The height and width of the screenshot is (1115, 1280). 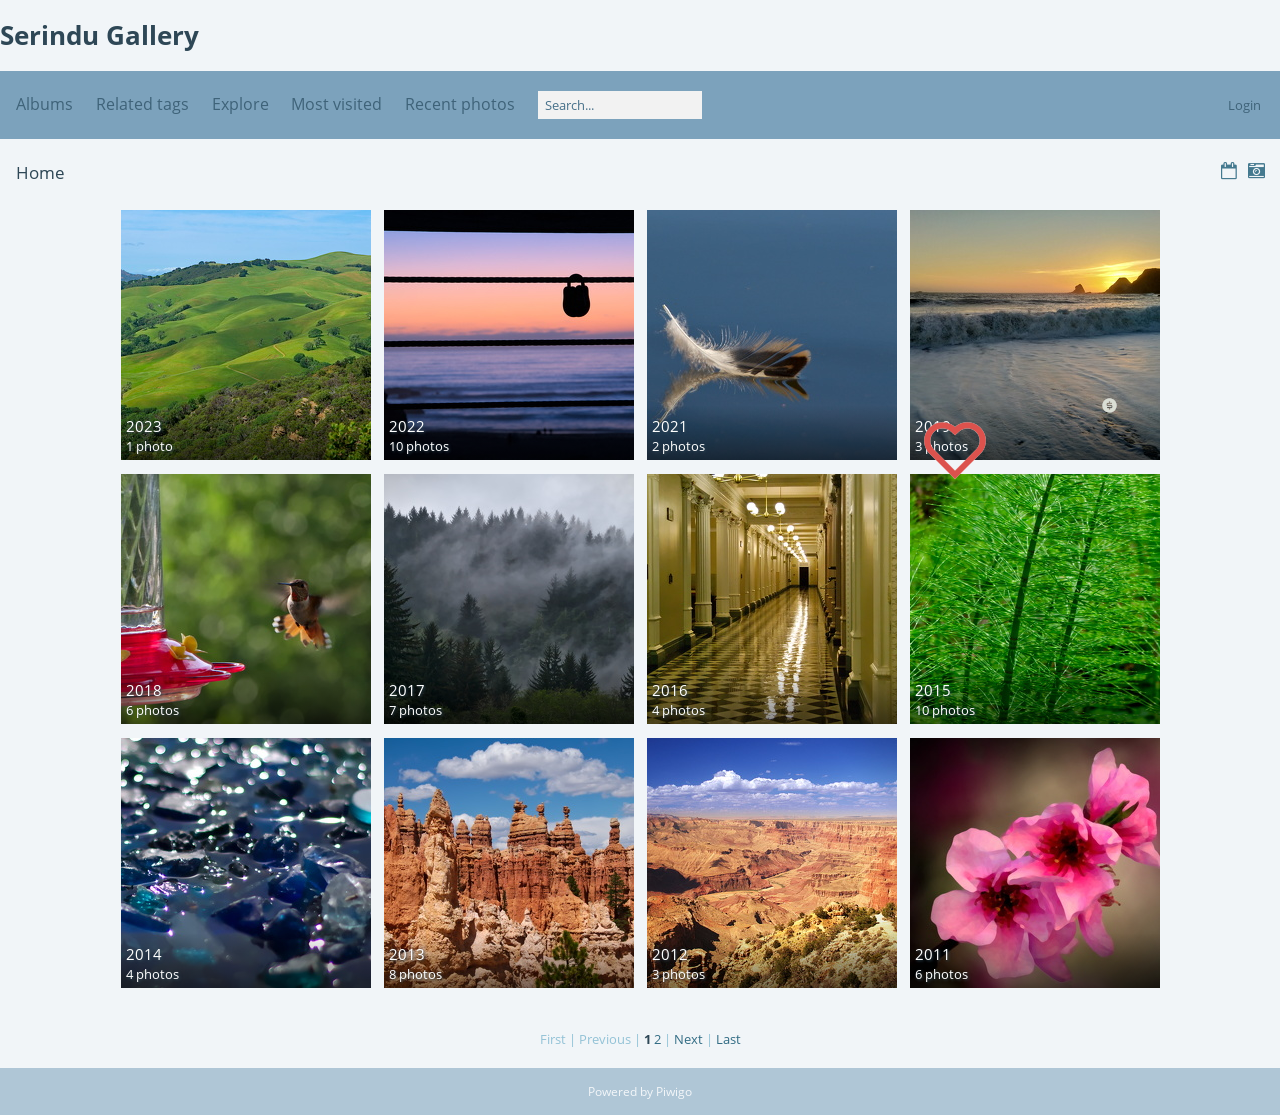 What do you see at coordinates (955, 450) in the screenshot?
I see `add to favorites` at bounding box center [955, 450].